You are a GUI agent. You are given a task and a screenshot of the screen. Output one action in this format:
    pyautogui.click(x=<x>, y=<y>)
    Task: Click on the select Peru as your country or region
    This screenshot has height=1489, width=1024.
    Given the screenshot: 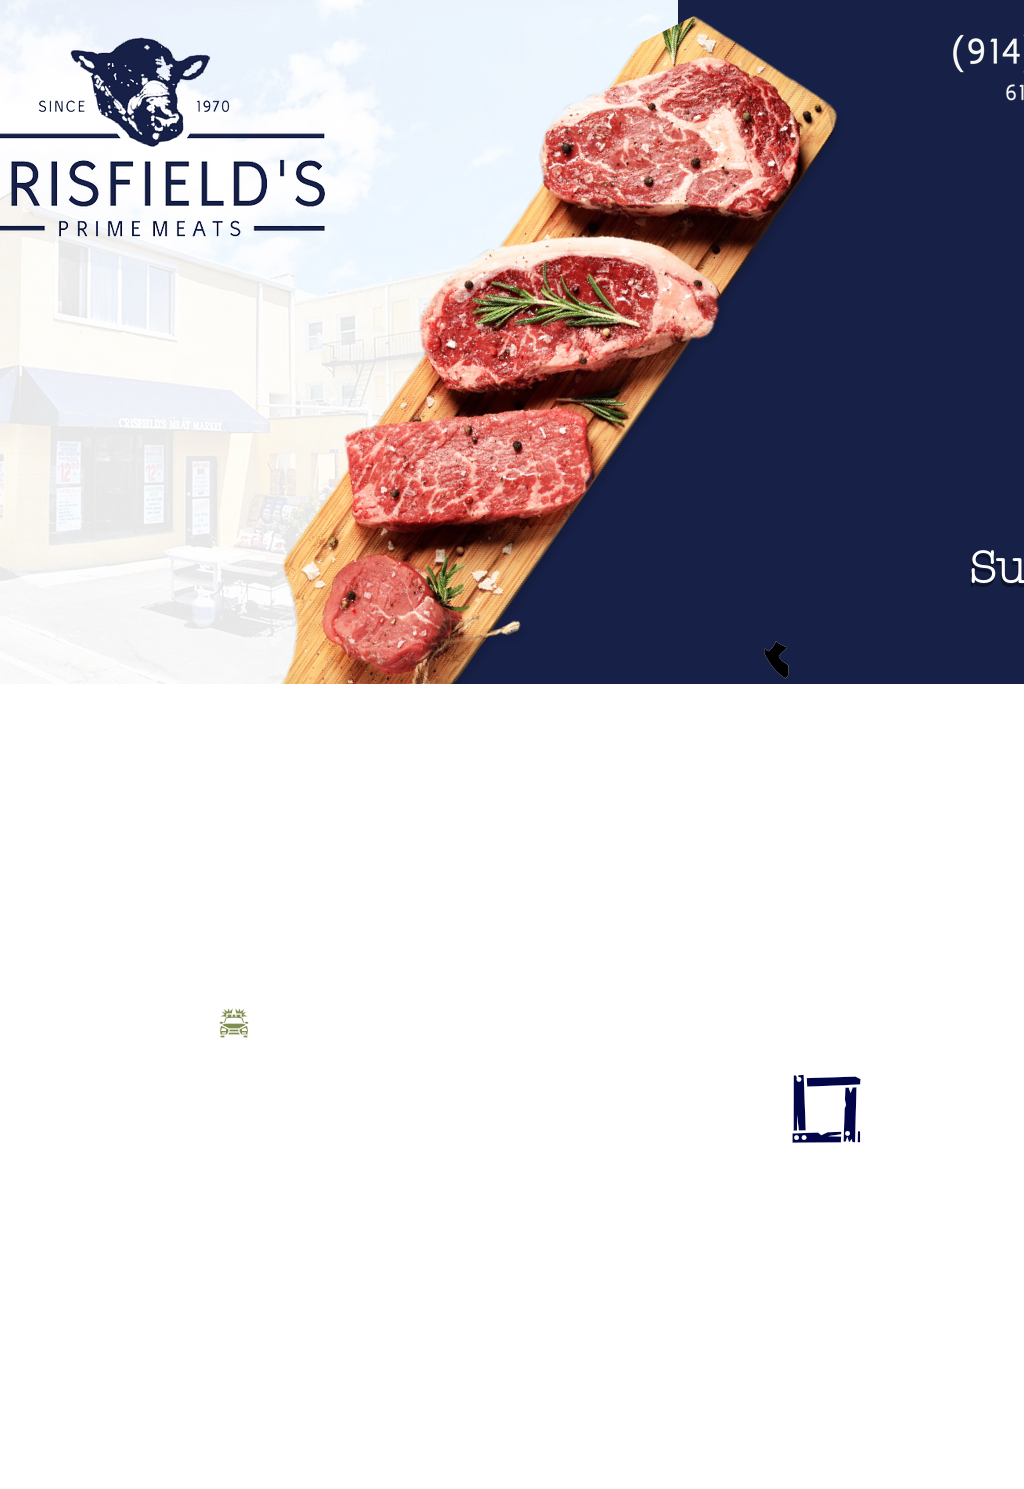 What is the action you would take?
    pyautogui.click(x=776, y=659)
    